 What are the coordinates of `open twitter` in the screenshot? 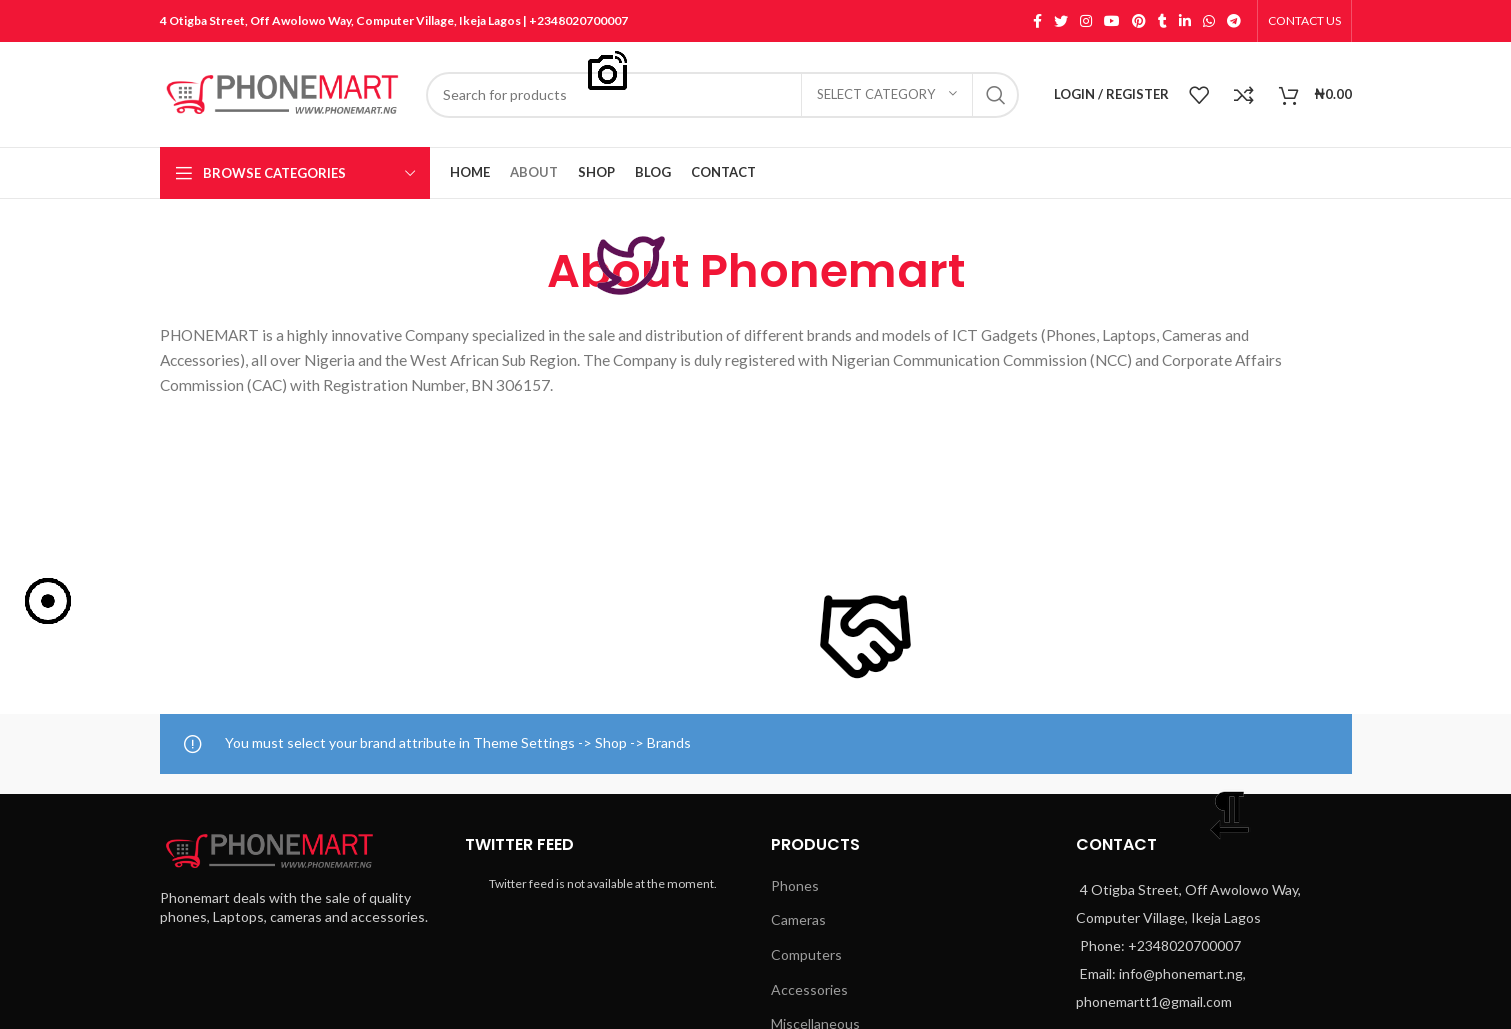 It's located at (631, 264).